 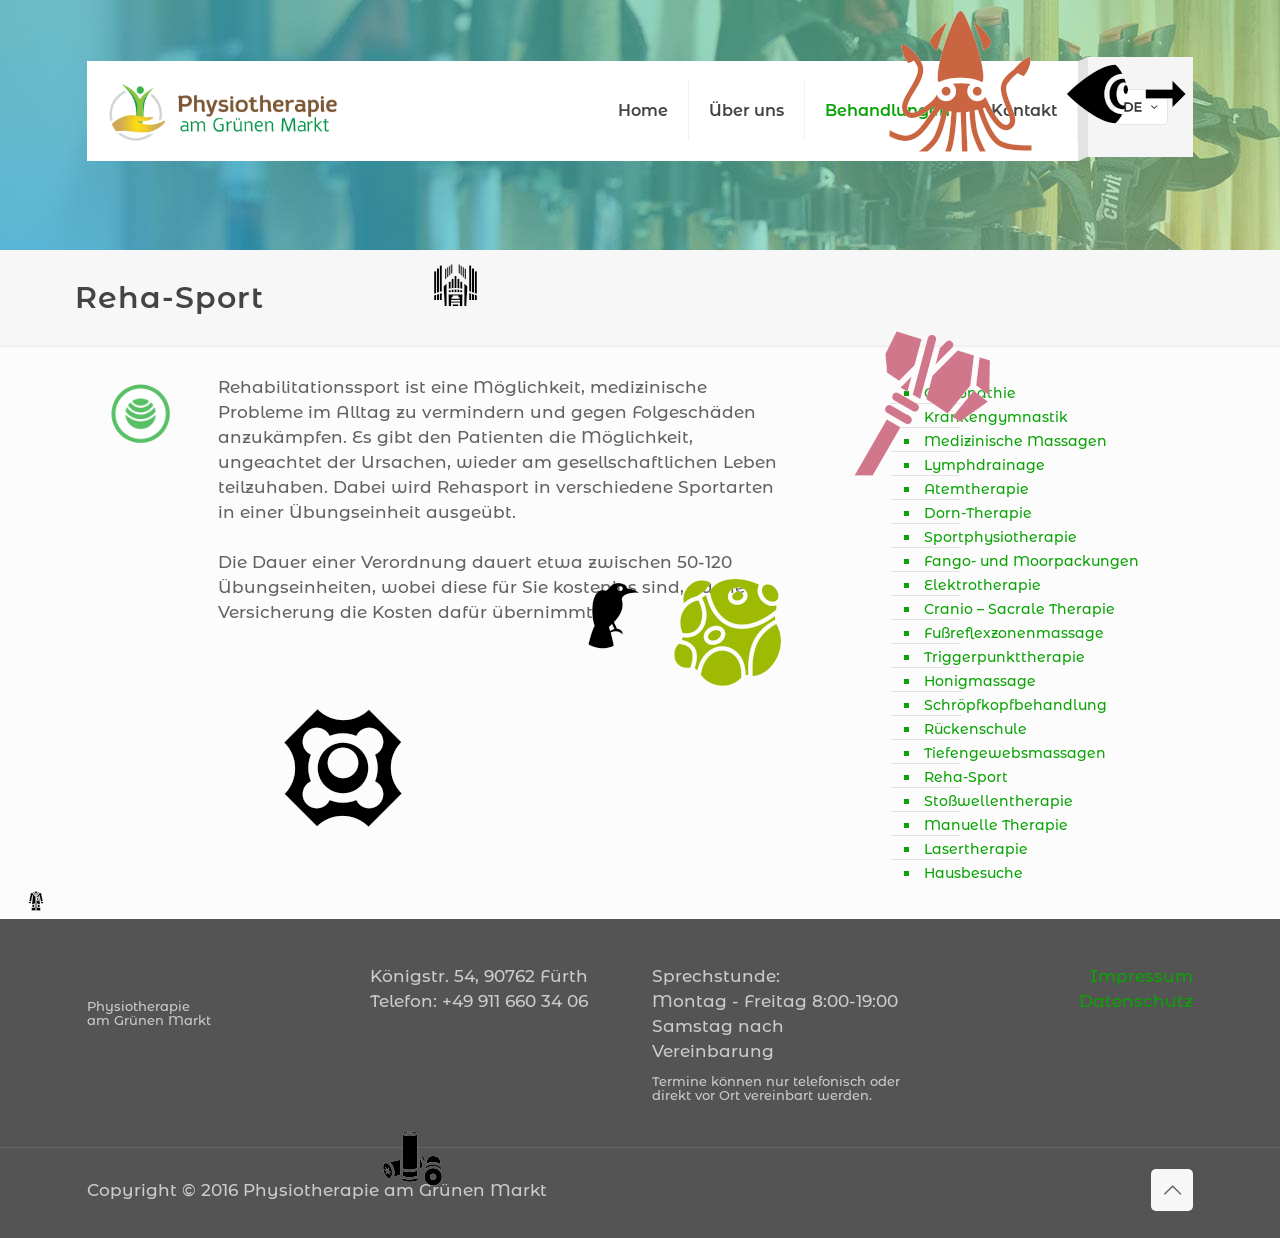 I want to click on indicates a health condition or medical alert, so click(x=727, y=632).